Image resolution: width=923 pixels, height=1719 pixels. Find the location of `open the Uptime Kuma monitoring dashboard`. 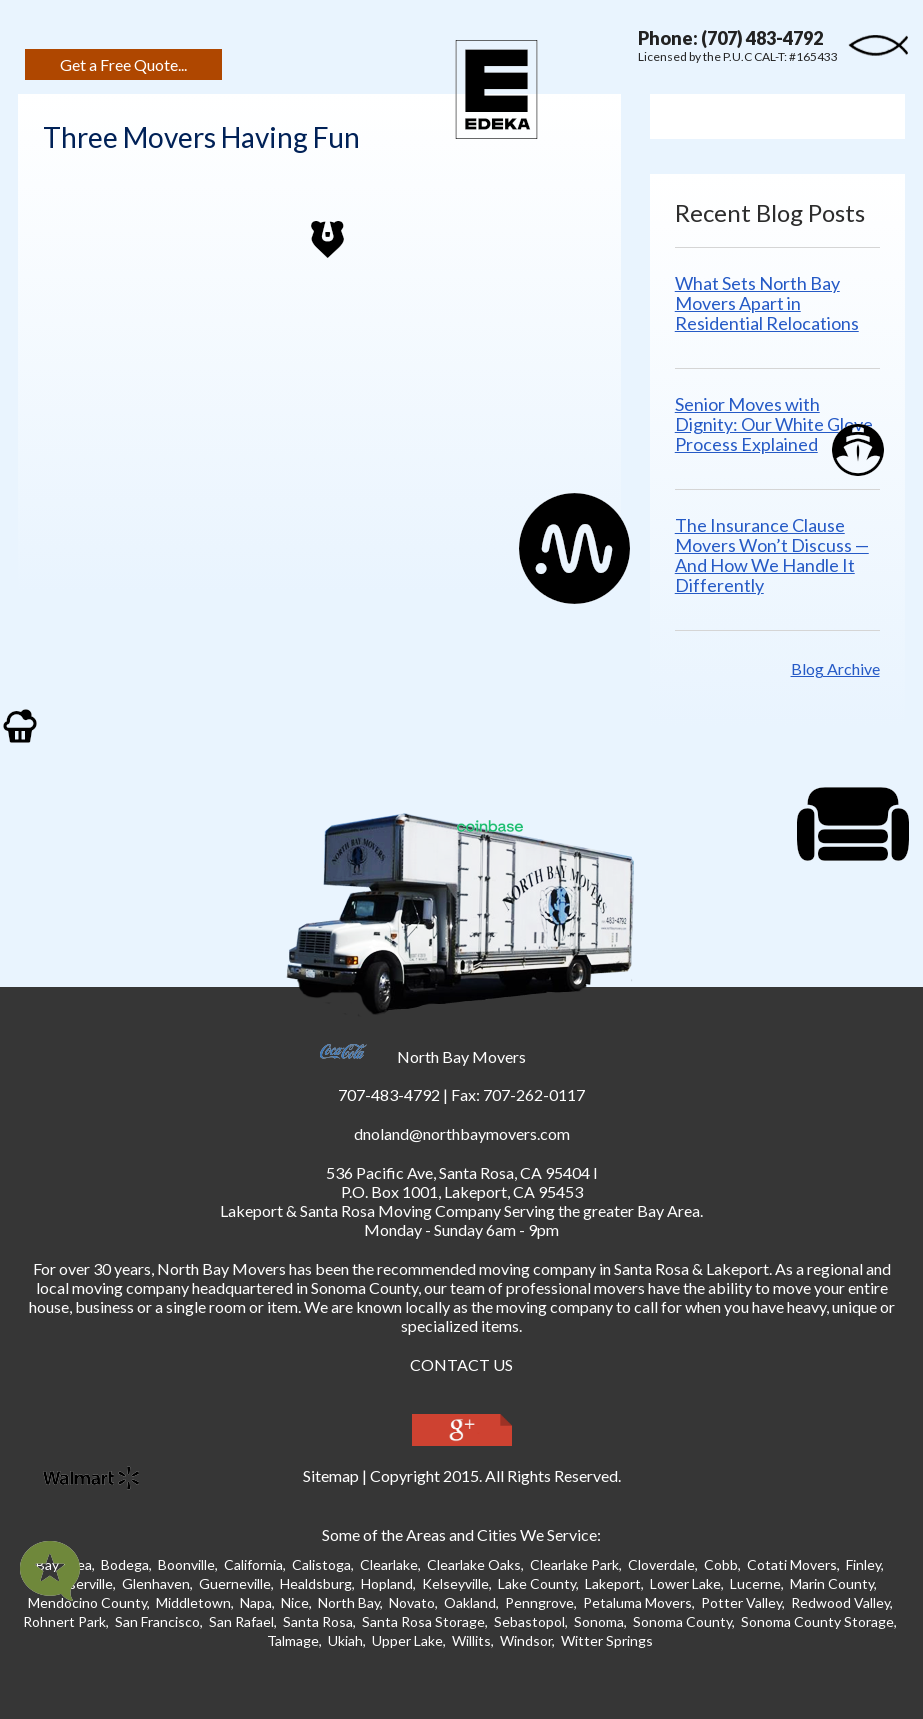

open the Uptime Kuma monitoring dashboard is located at coordinates (327, 239).